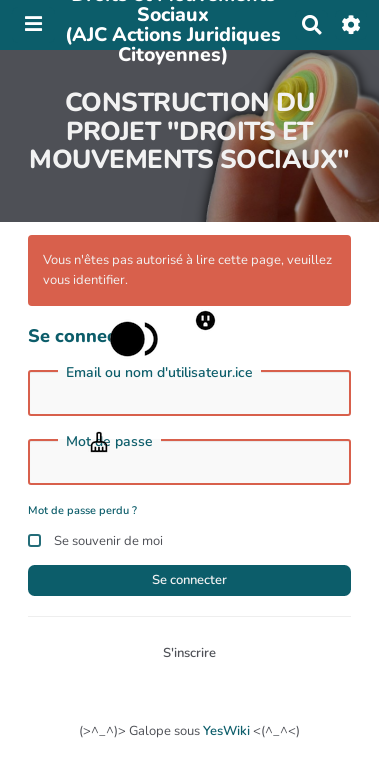  I want to click on indicates active recording or live broadcast, so click(134, 339).